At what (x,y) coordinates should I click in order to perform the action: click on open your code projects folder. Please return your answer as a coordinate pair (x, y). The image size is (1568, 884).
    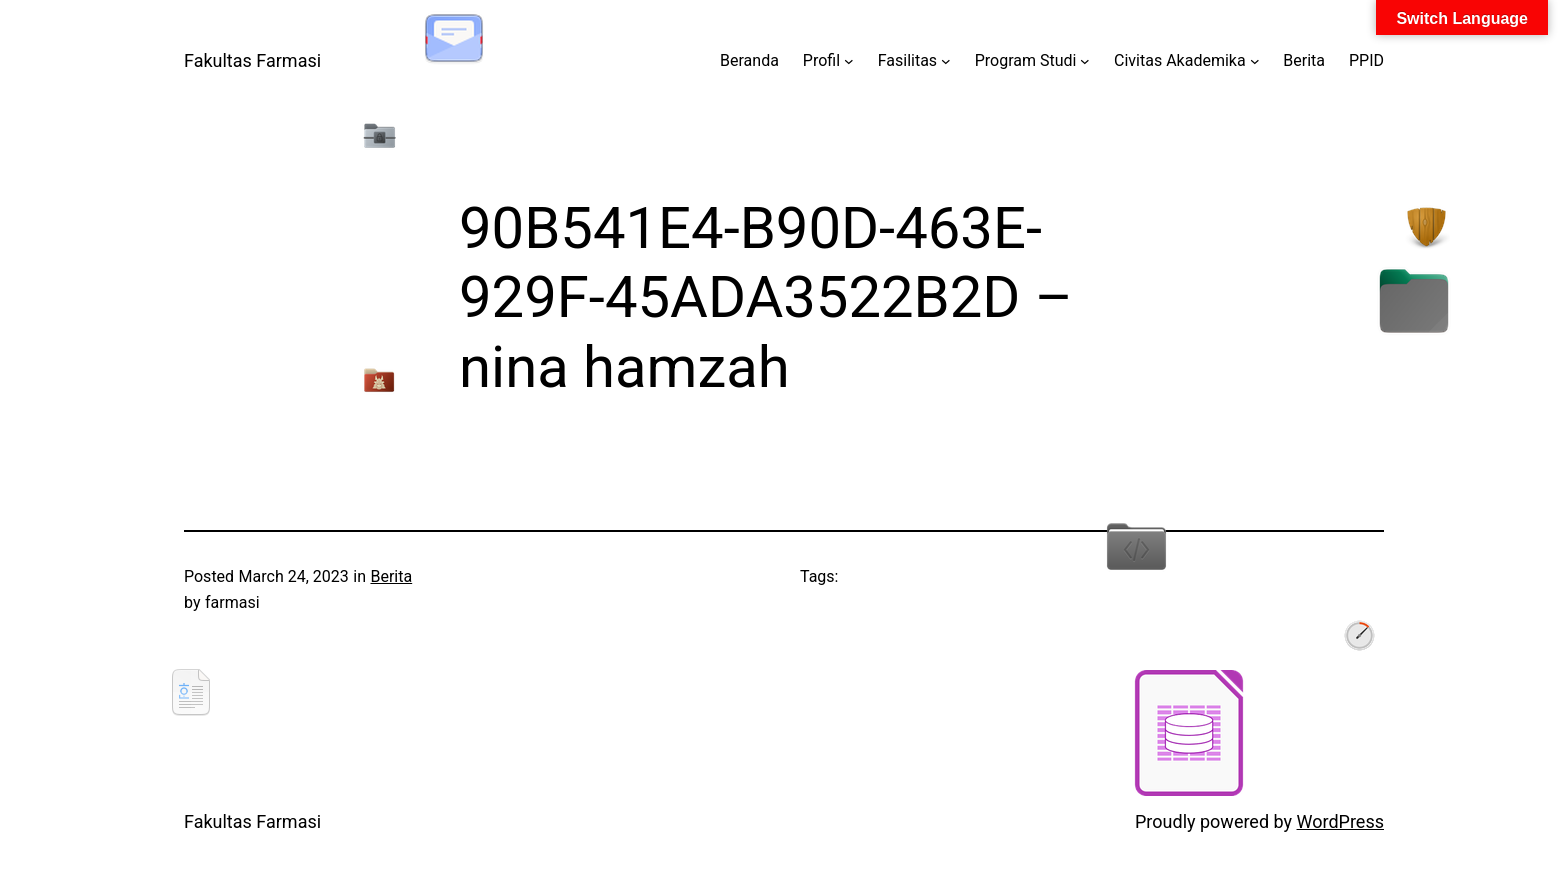
    Looking at the image, I should click on (1136, 546).